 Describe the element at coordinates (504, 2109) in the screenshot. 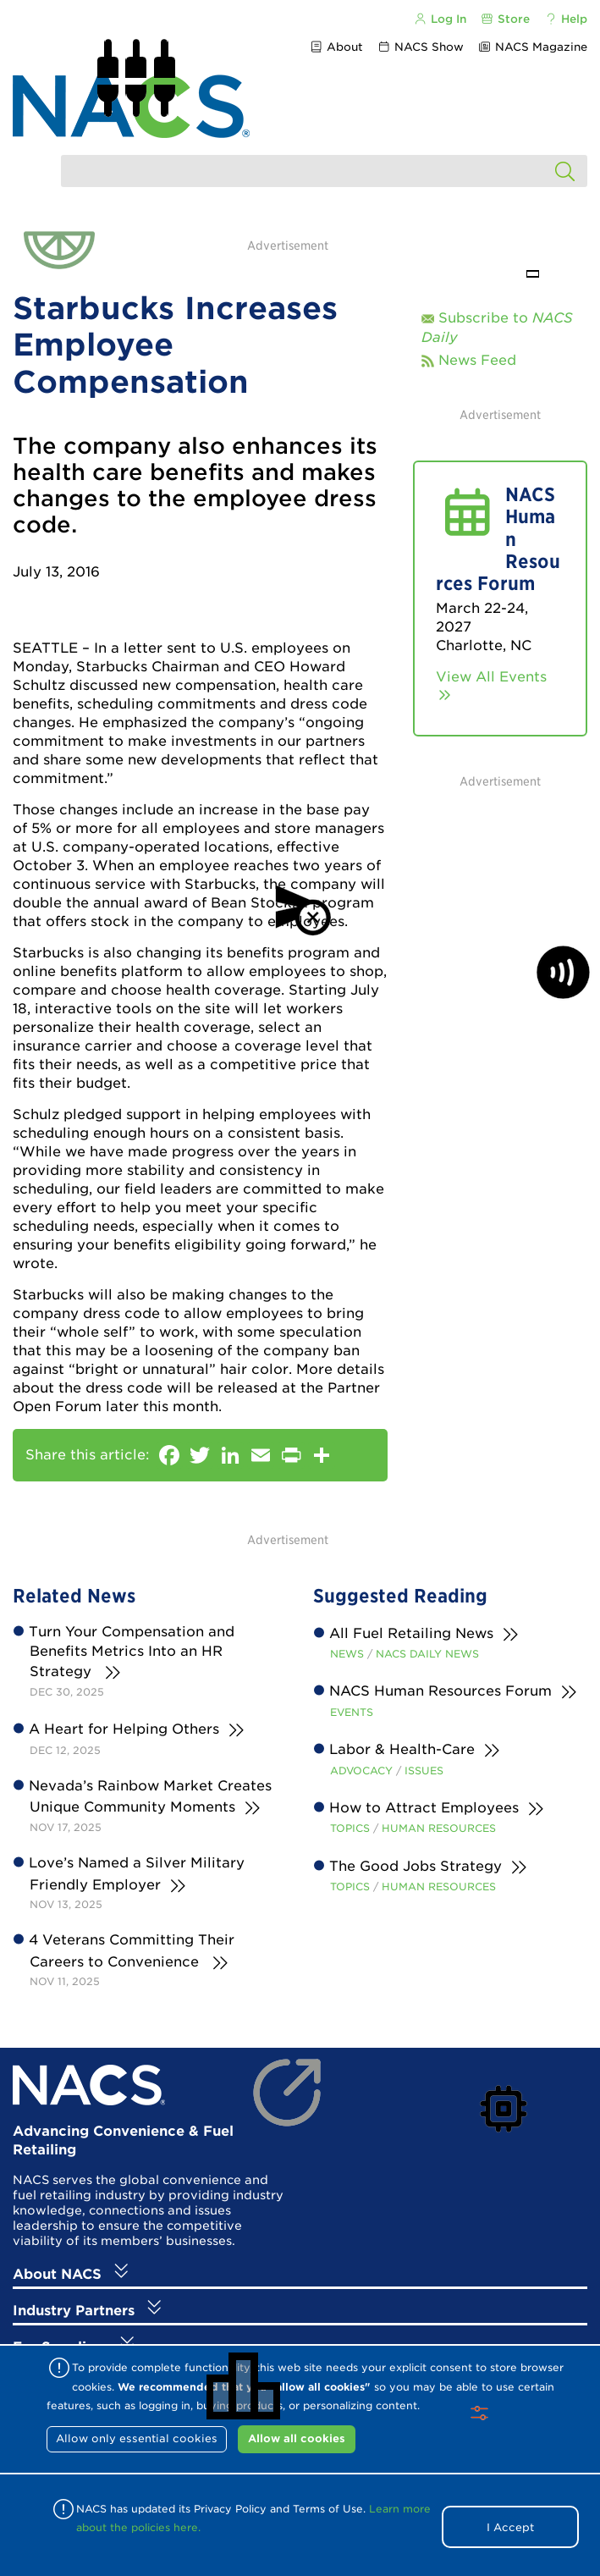

I see `view device memory or RAM usage` at that location.